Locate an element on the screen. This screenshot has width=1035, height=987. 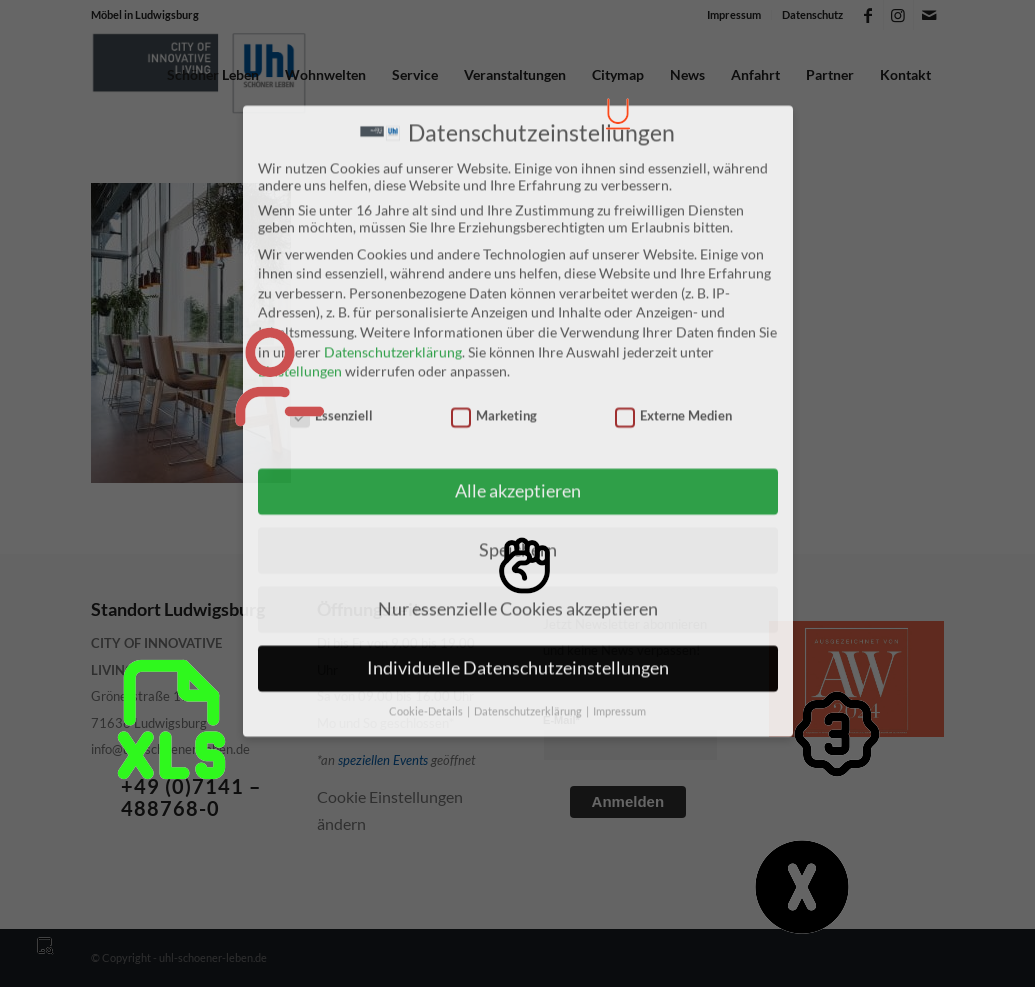
apply underline formatting to selected text is located at coordinates (618, 112).